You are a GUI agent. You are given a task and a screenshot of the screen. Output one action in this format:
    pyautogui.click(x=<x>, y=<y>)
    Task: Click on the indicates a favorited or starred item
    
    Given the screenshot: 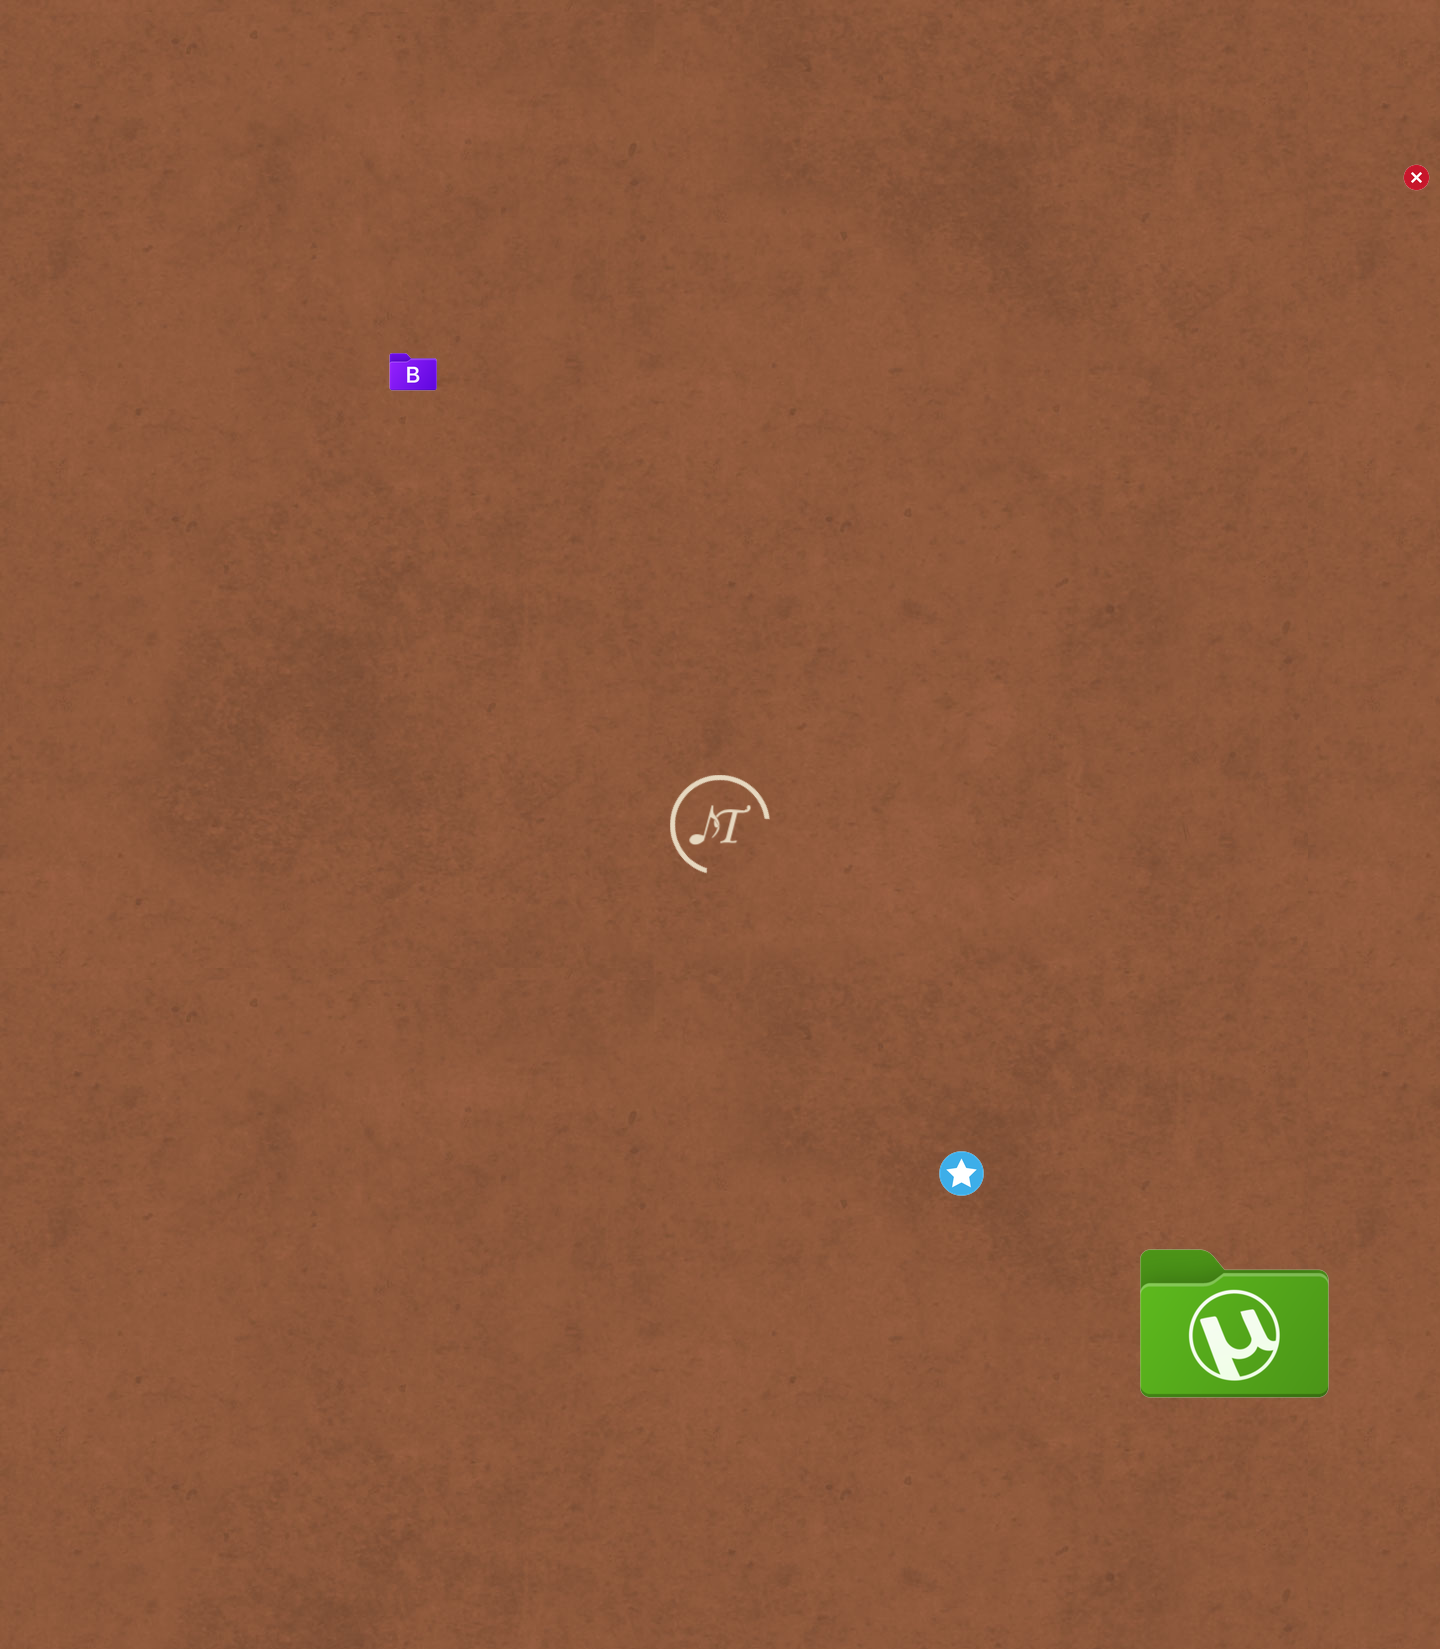 What is the action you would take?
    pyautogui.click(x=961, y=1173)
    